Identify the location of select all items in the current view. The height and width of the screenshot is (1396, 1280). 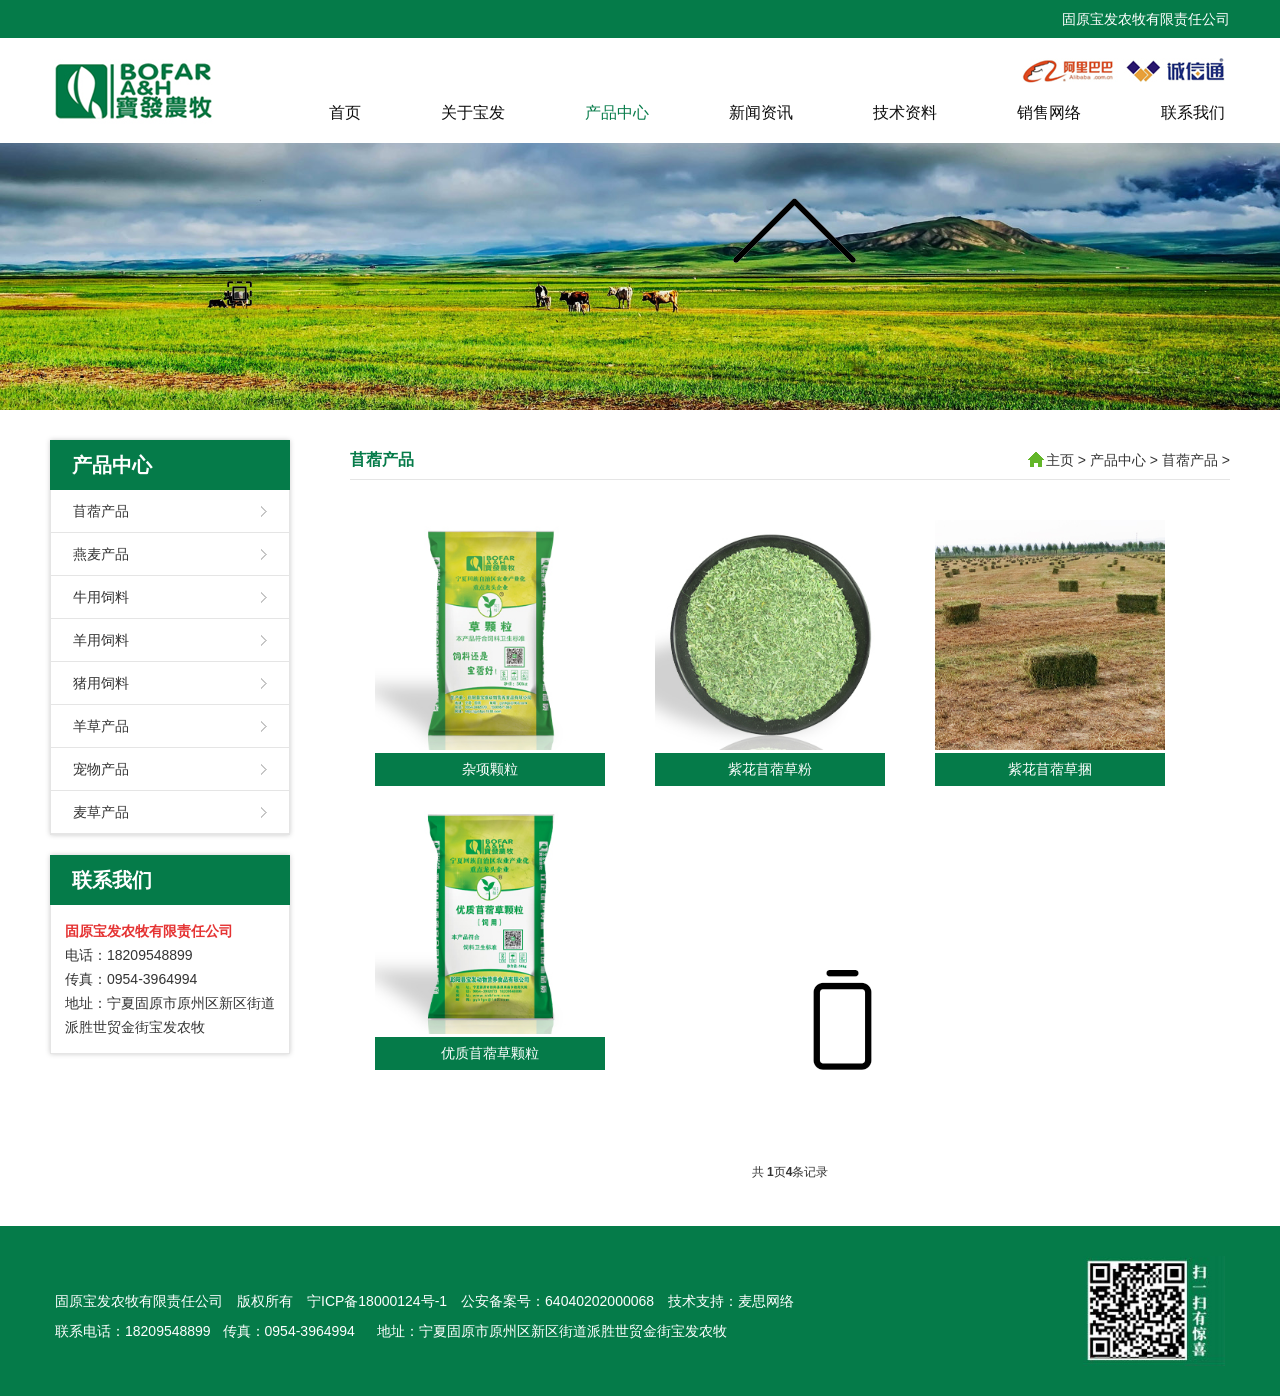
(239, 293).